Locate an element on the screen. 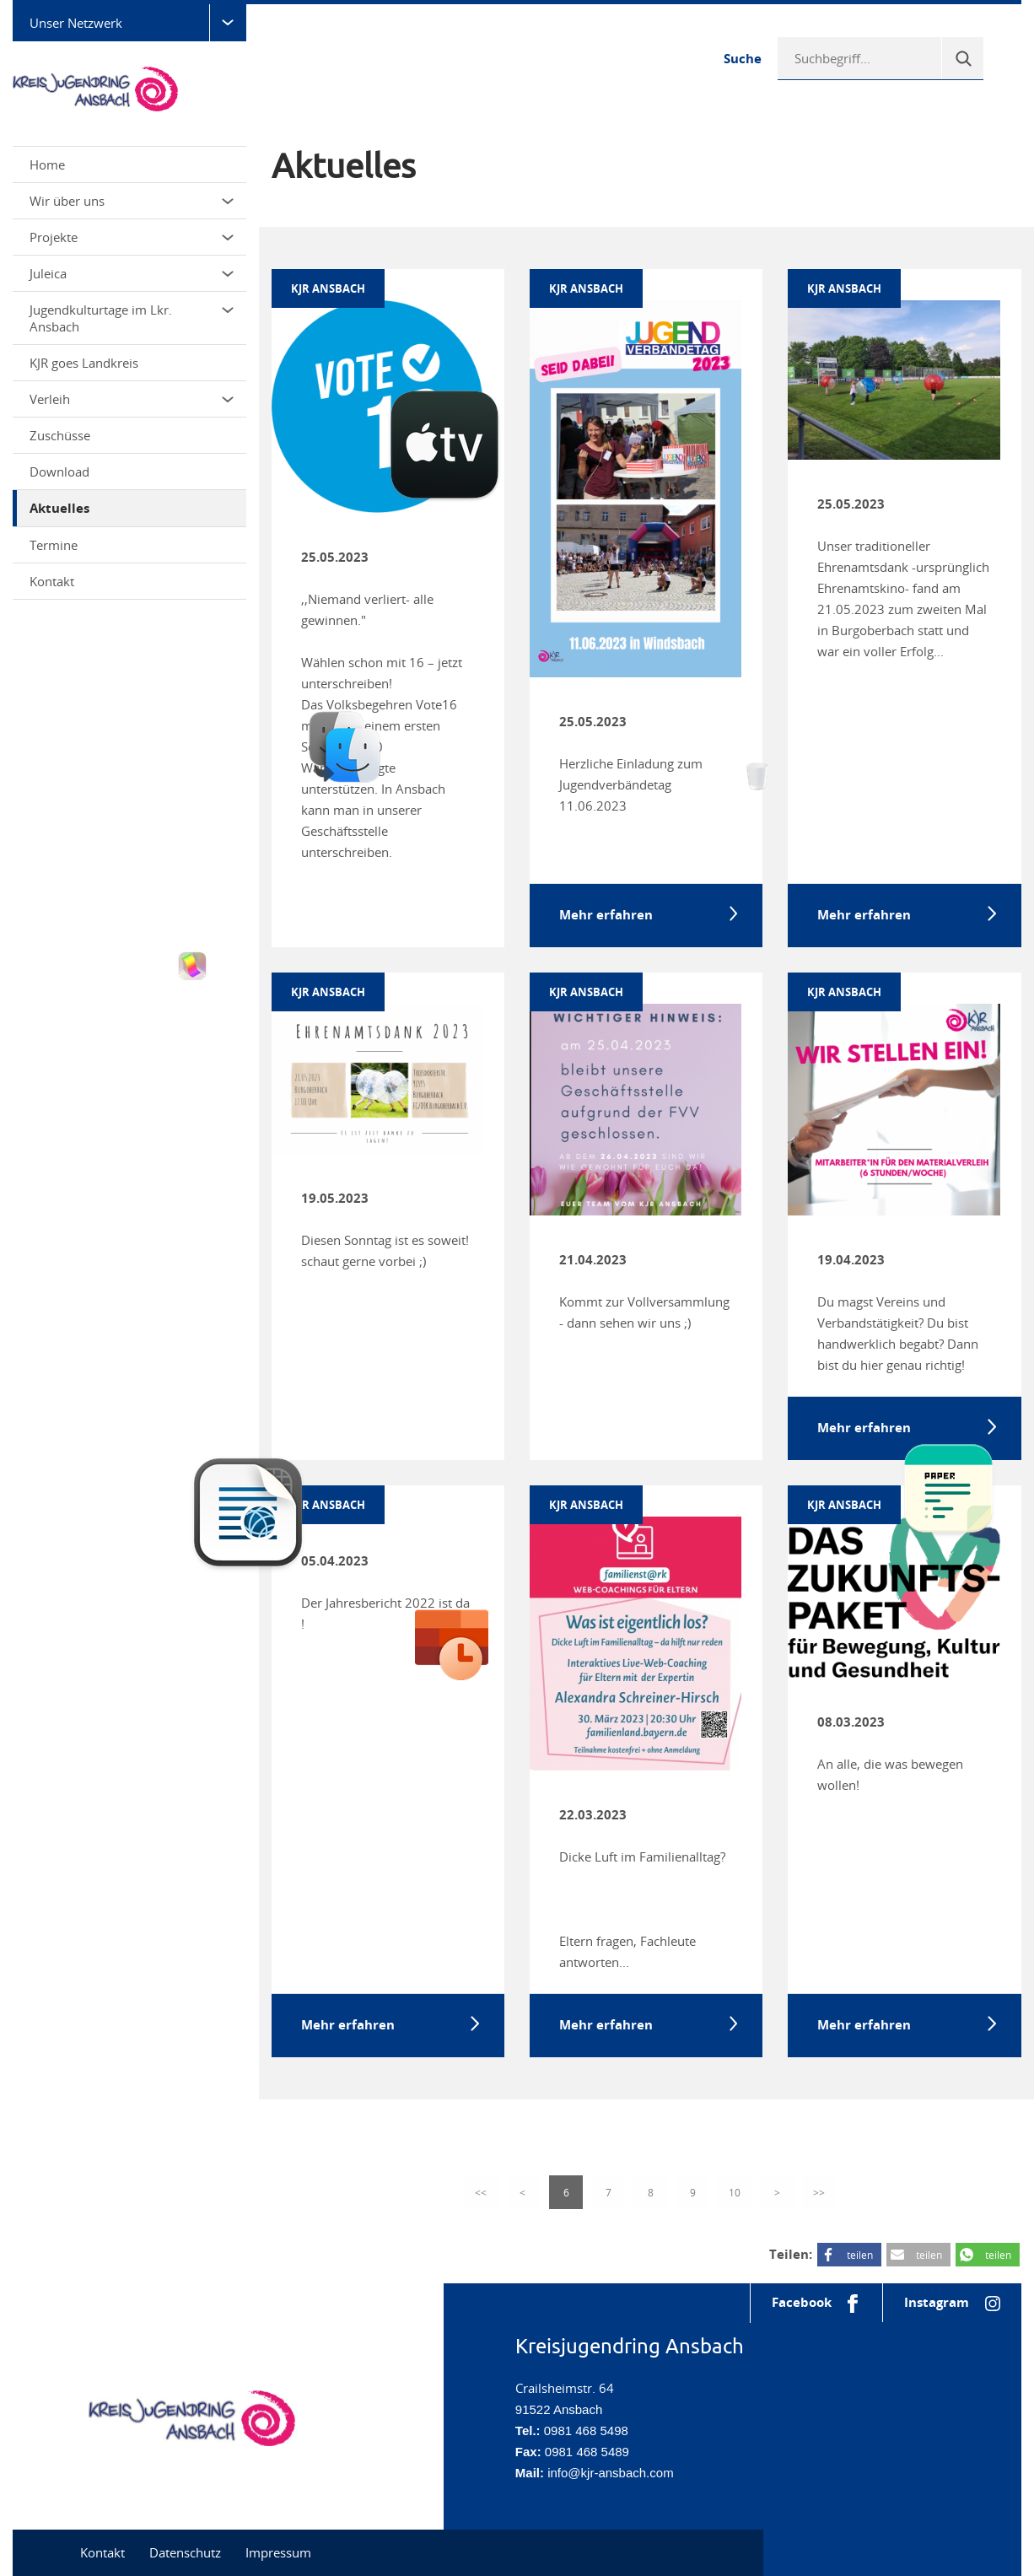  launch migration assistant to transfer data from another mac is located at coordinates (344, 746).